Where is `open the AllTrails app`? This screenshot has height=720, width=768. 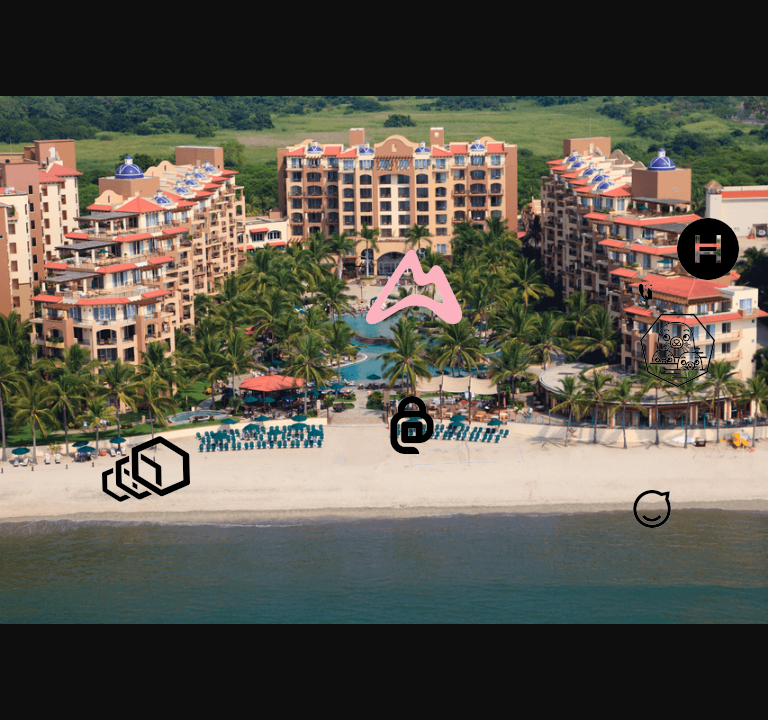
open the AllTrails app is located at coordinates (414, 287).